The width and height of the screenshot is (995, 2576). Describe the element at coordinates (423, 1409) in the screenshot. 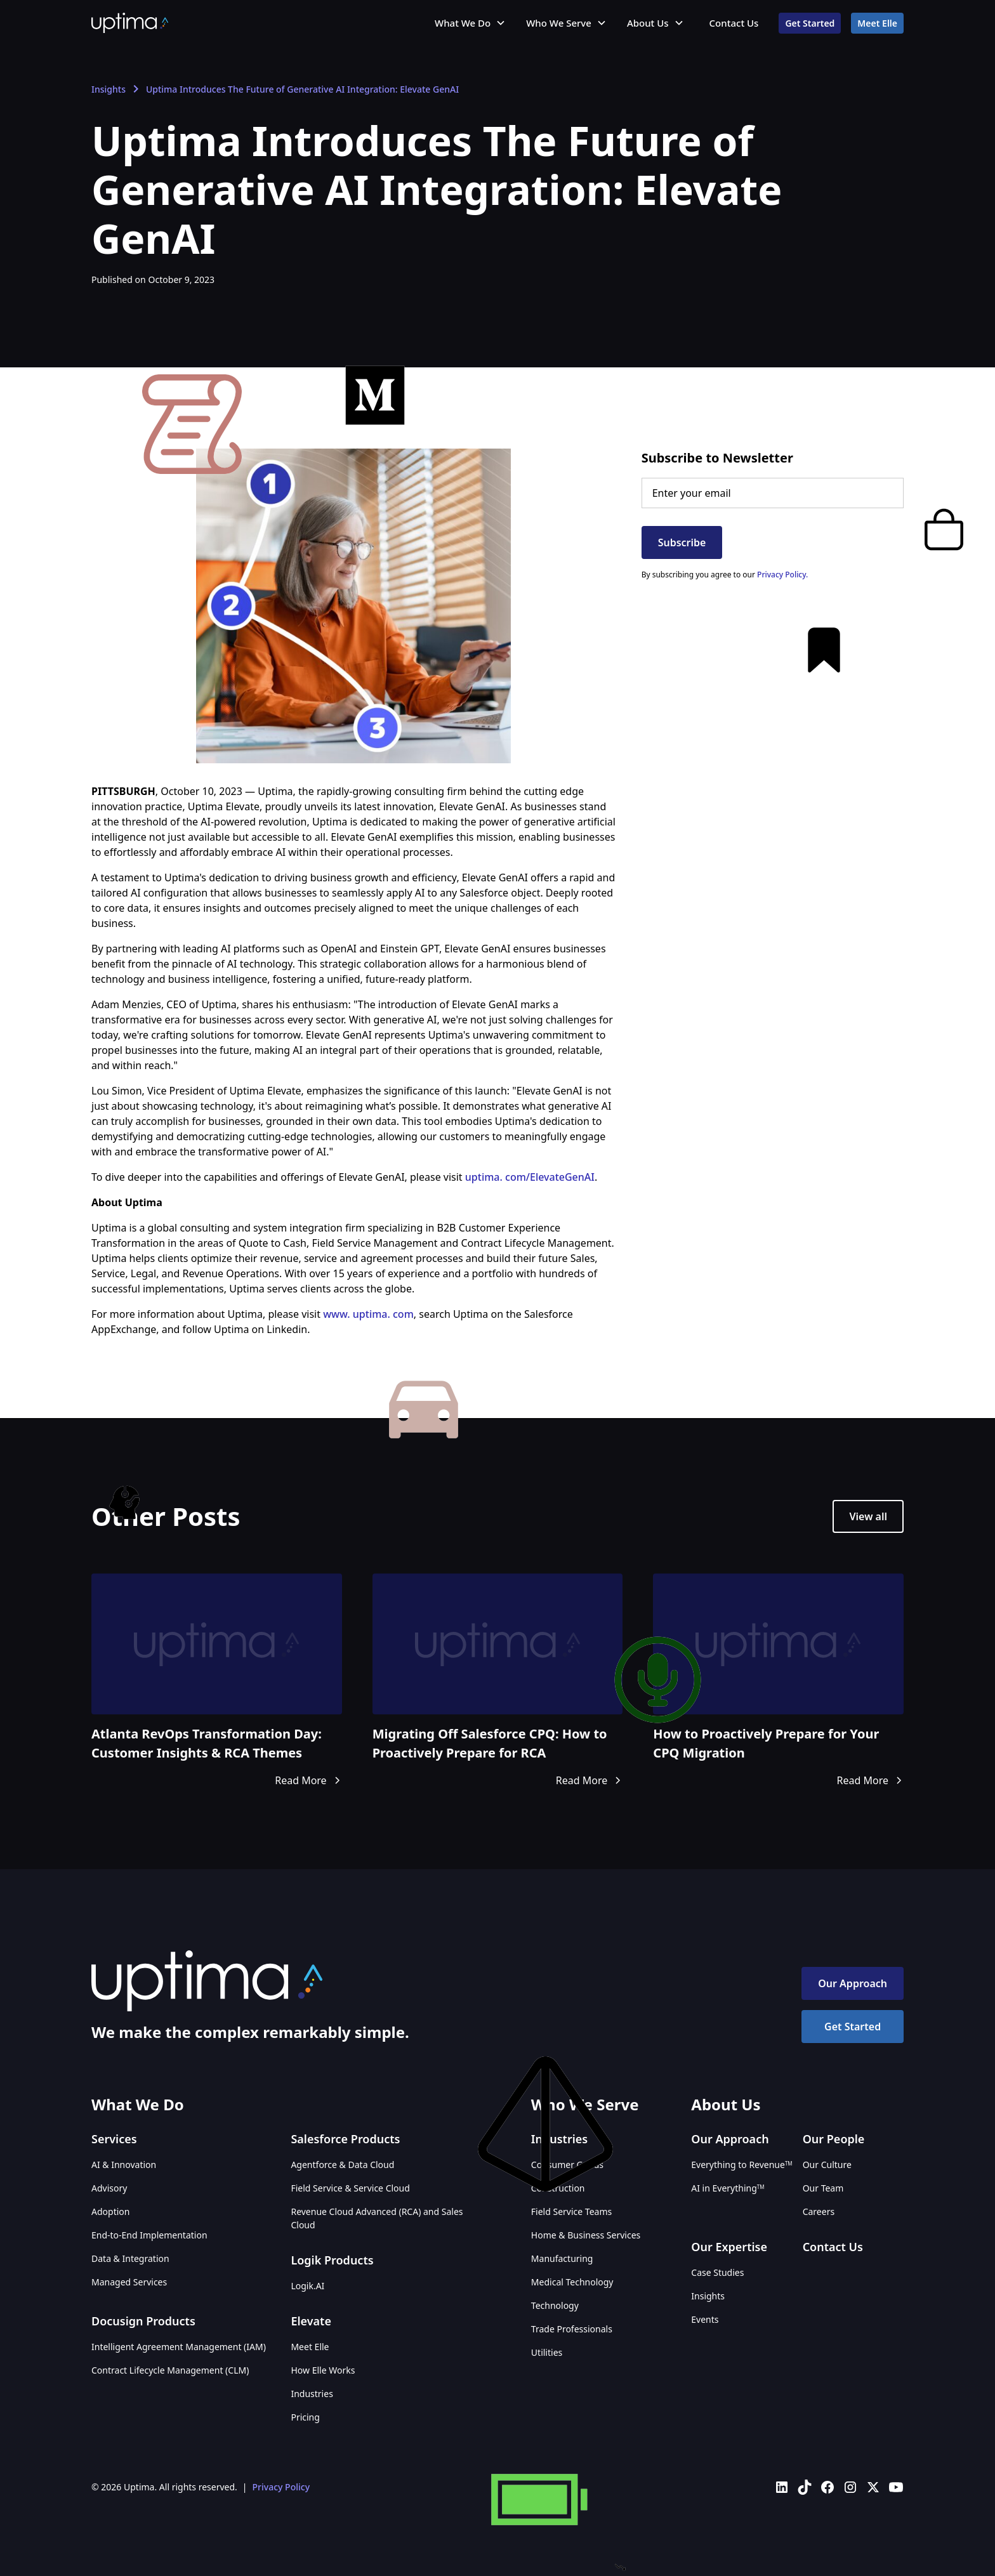

I see `access vehicle or car-related settings` at that location.